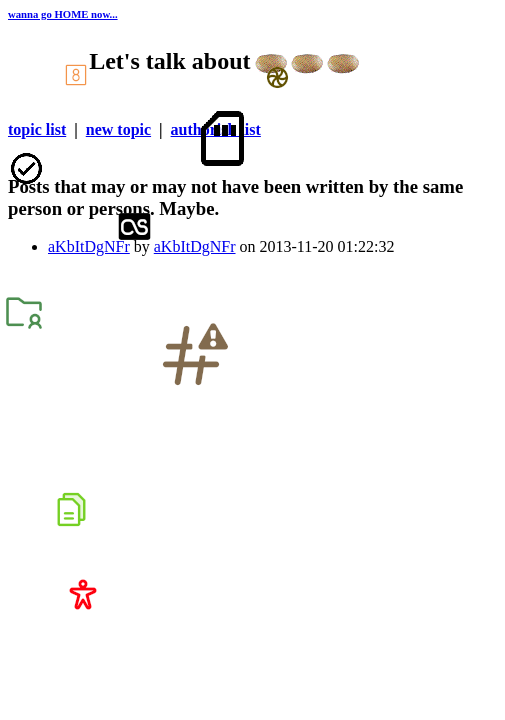 Image resolution: width=505 pixels, height=720 pixels. I want to click on view all files or documents, so click(71, 509).